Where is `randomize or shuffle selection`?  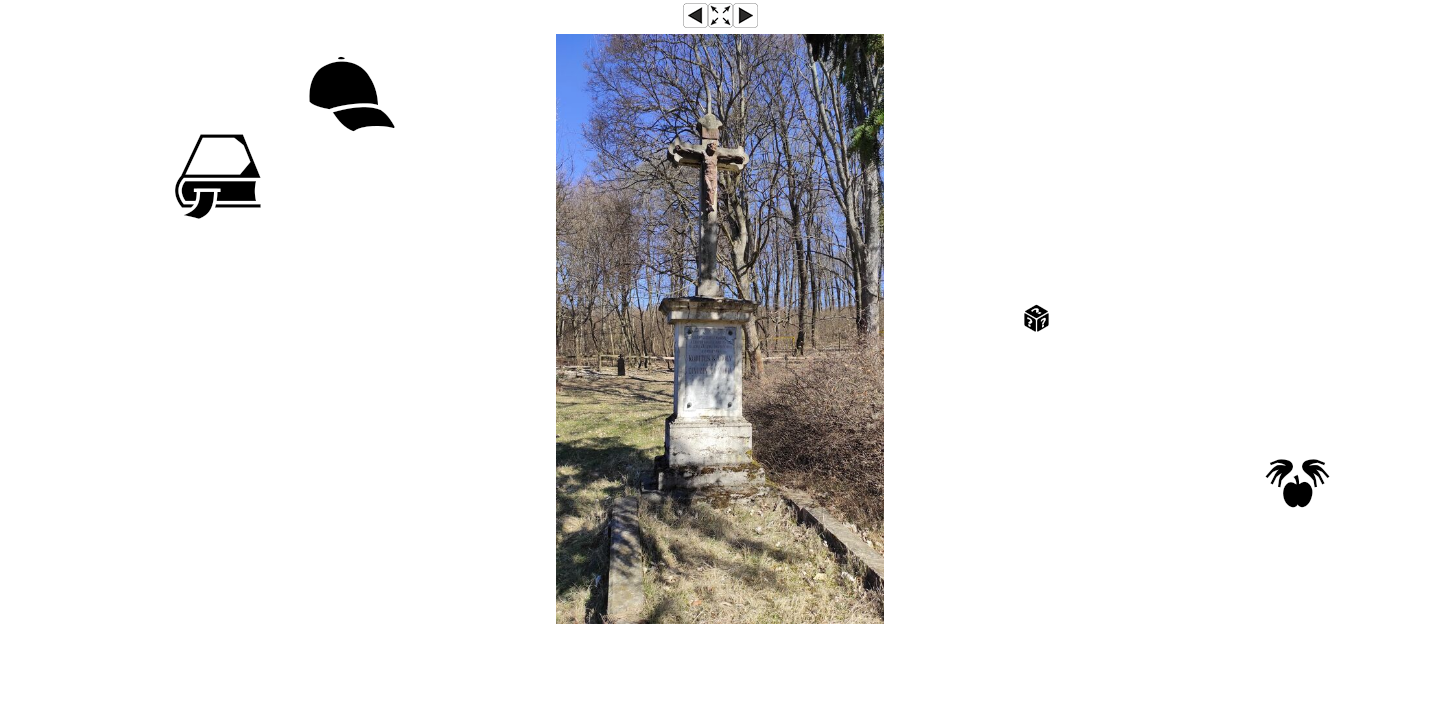 randomize or shuffle selection is located at coordinates (1036, 318).